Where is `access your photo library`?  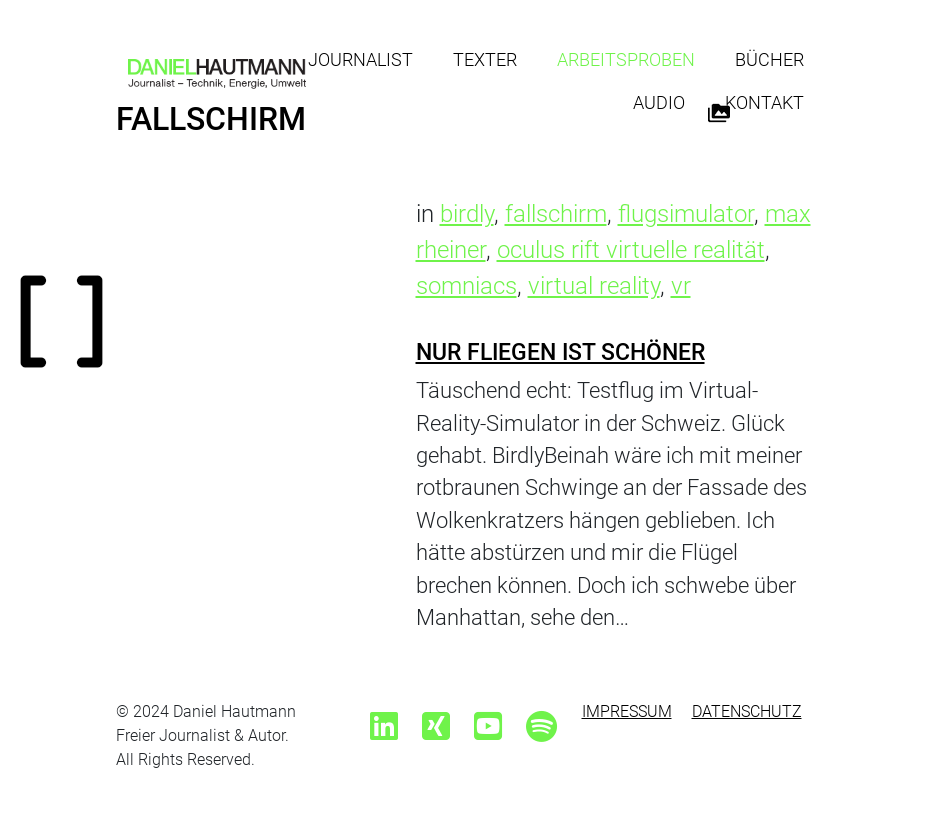
access your photo library is located at coordinates (719, 113).